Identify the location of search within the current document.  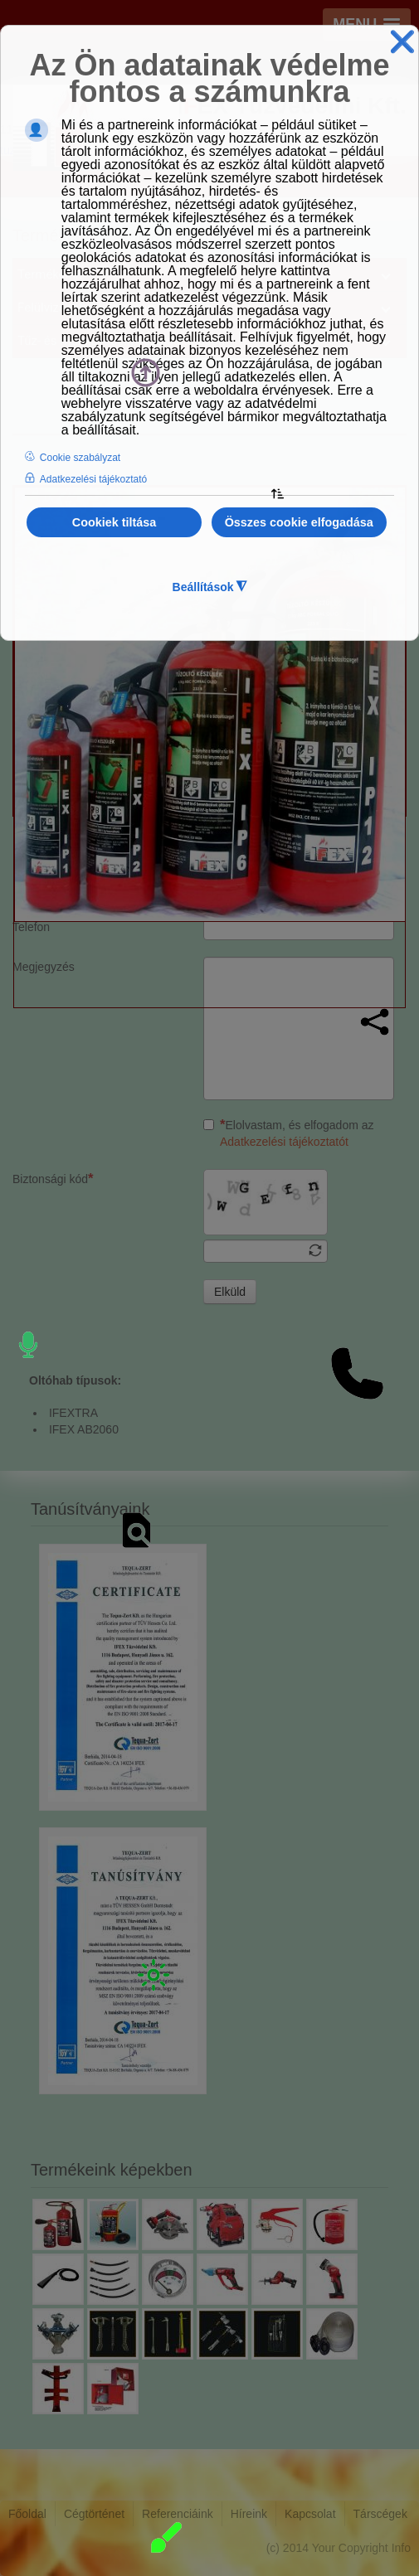
(136, 1530).